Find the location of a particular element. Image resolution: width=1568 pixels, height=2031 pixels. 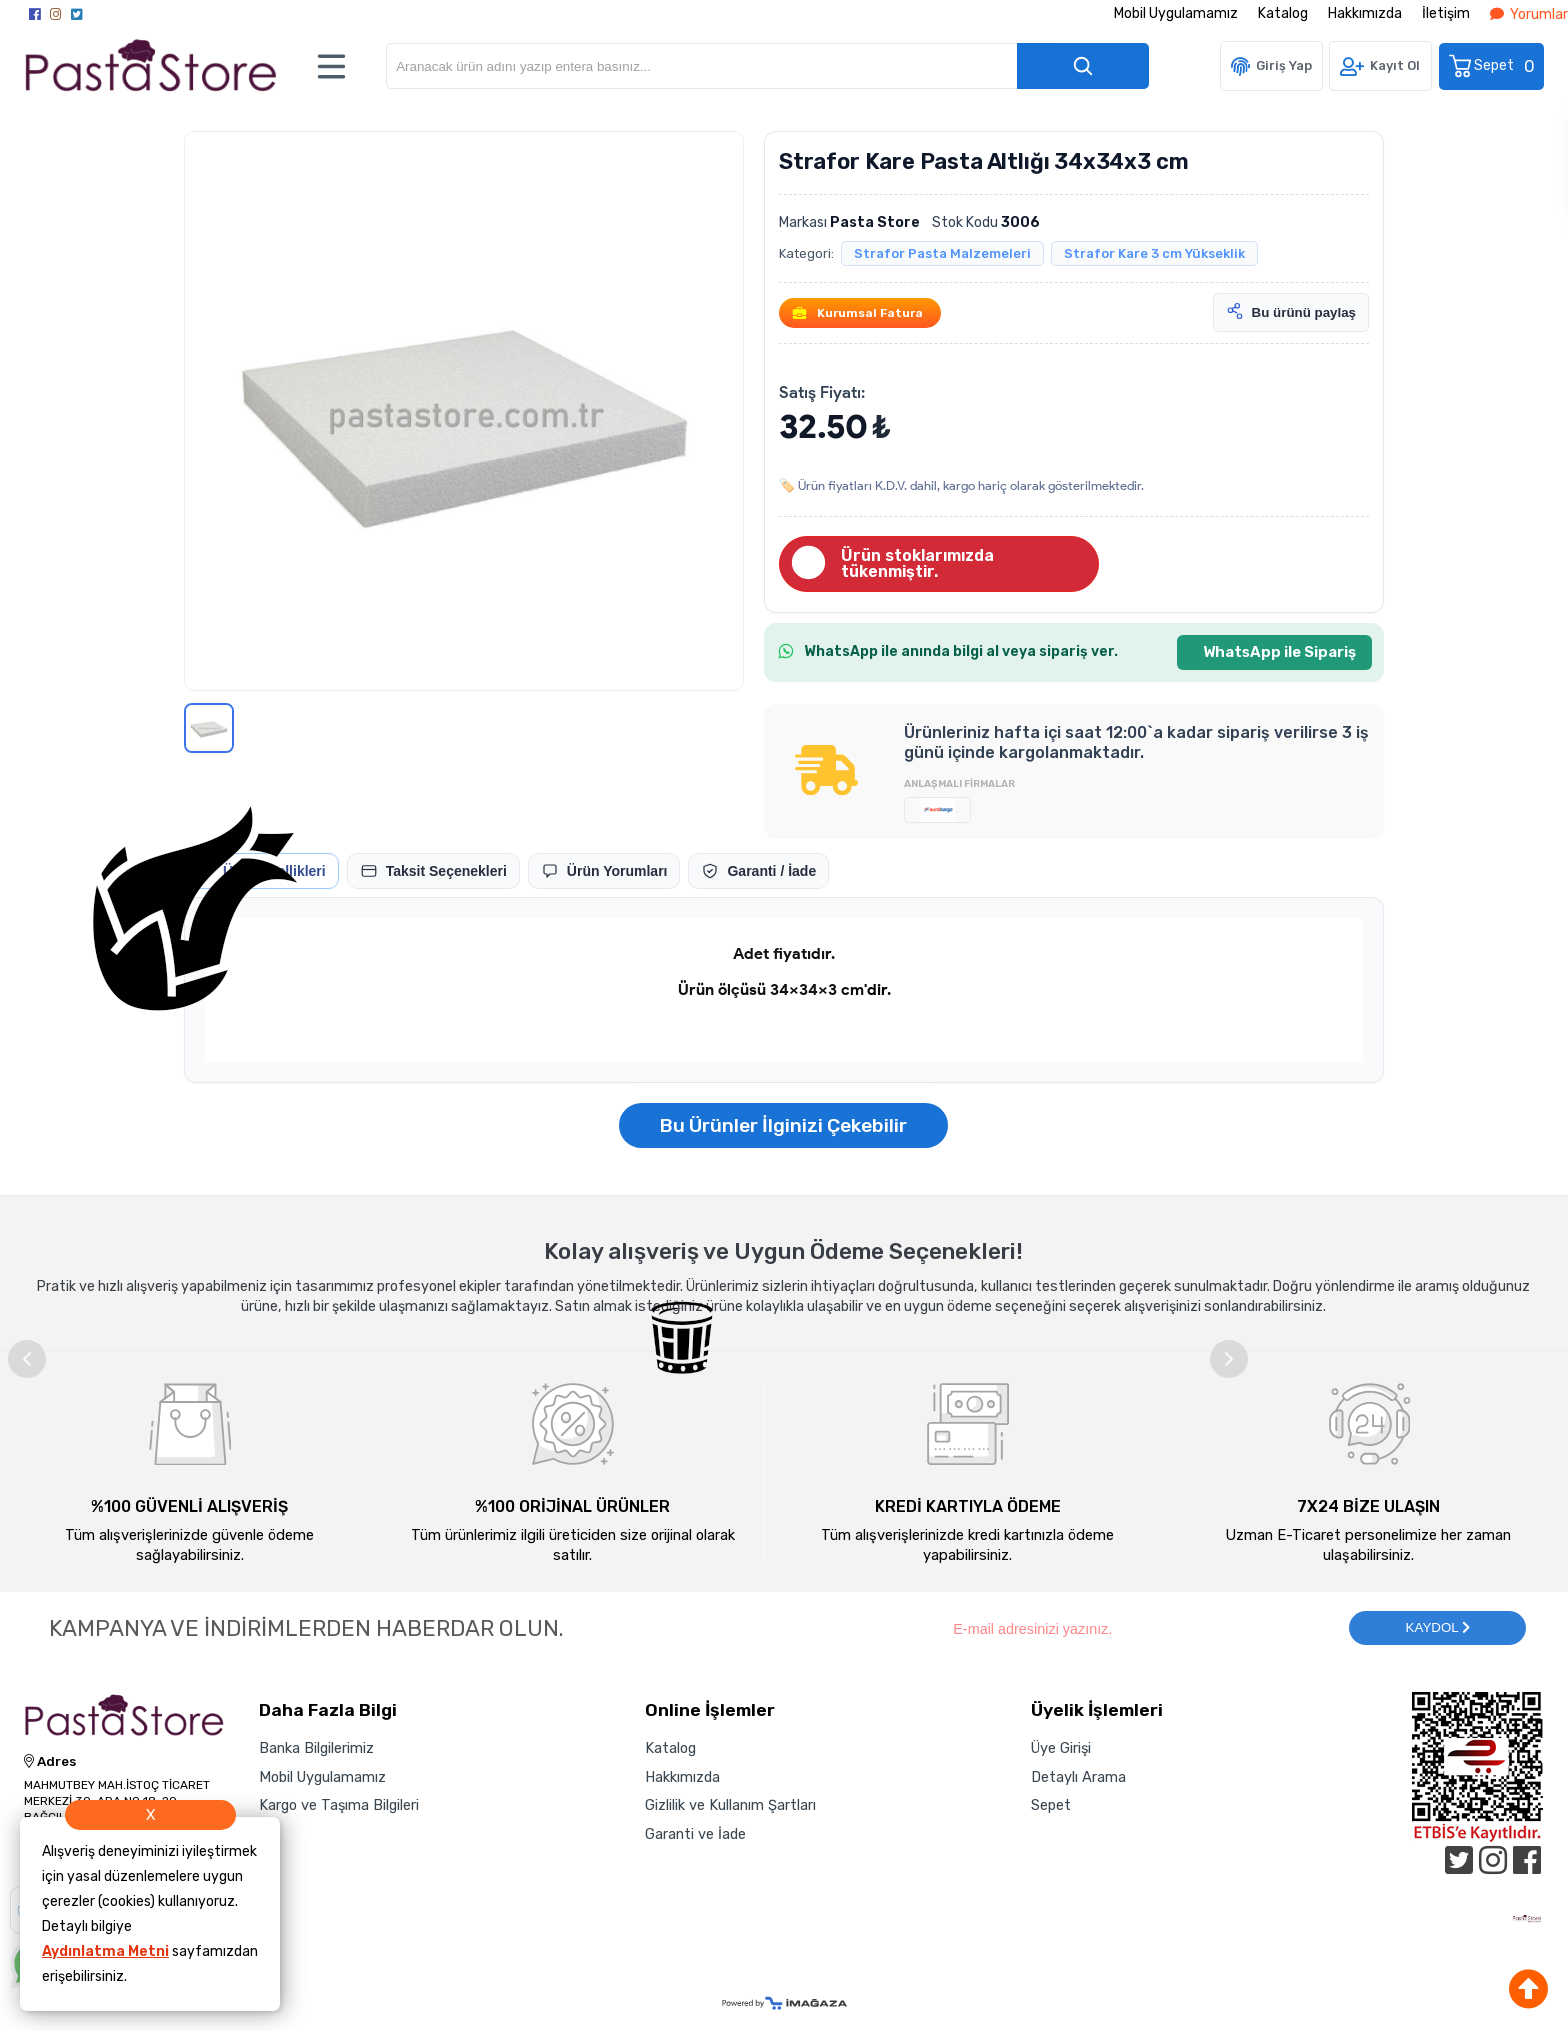

indicates a full inventory or storage container is located at coordinates (682, 1326).